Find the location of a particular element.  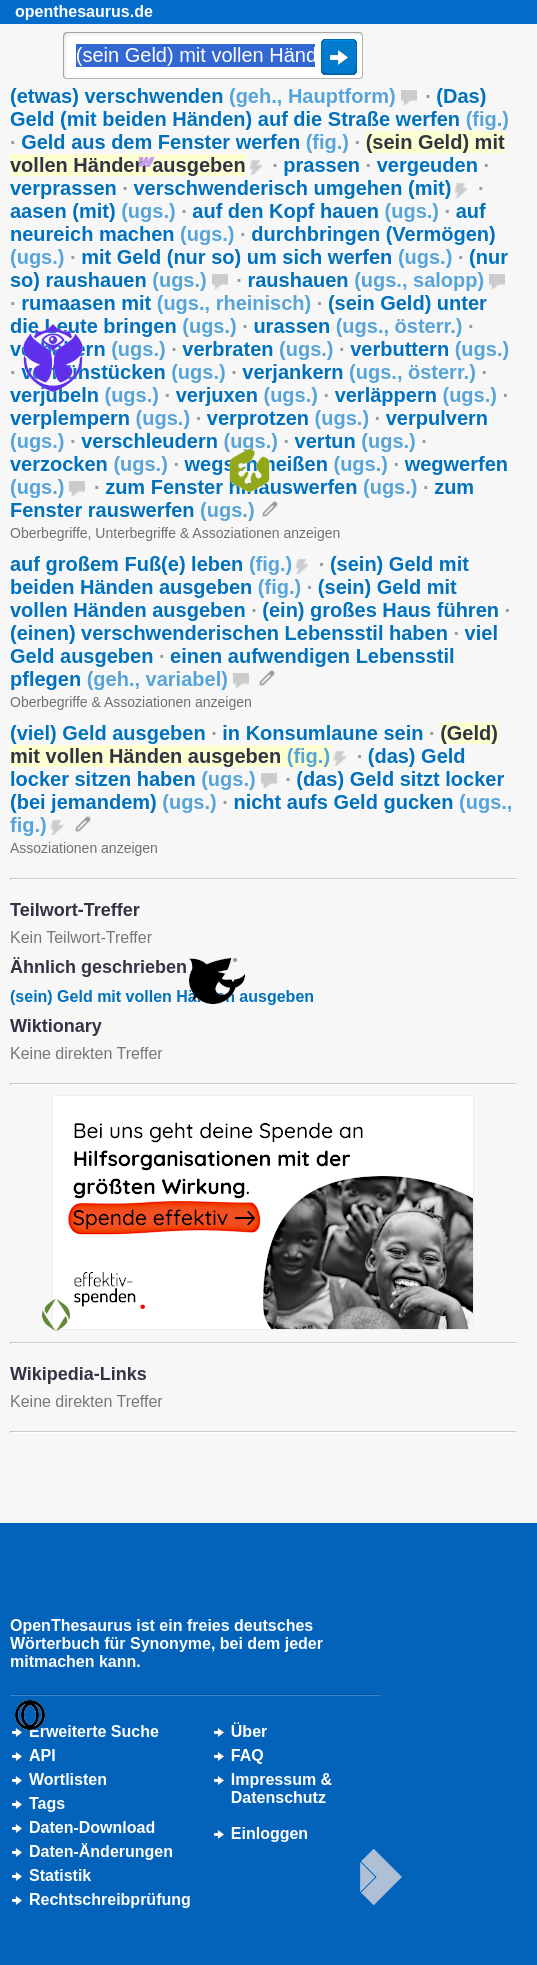

open Webflow website or application is located at coordinates (147, 162).